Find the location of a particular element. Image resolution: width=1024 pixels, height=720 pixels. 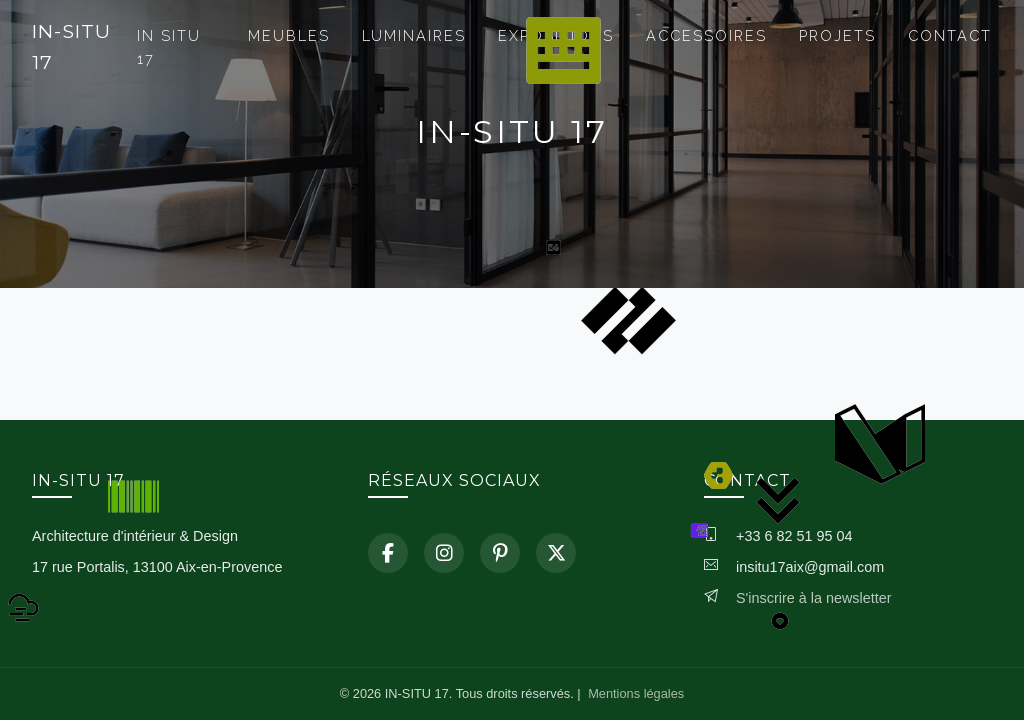

open the on-screen keyboard is located at coordinates (563, 50).